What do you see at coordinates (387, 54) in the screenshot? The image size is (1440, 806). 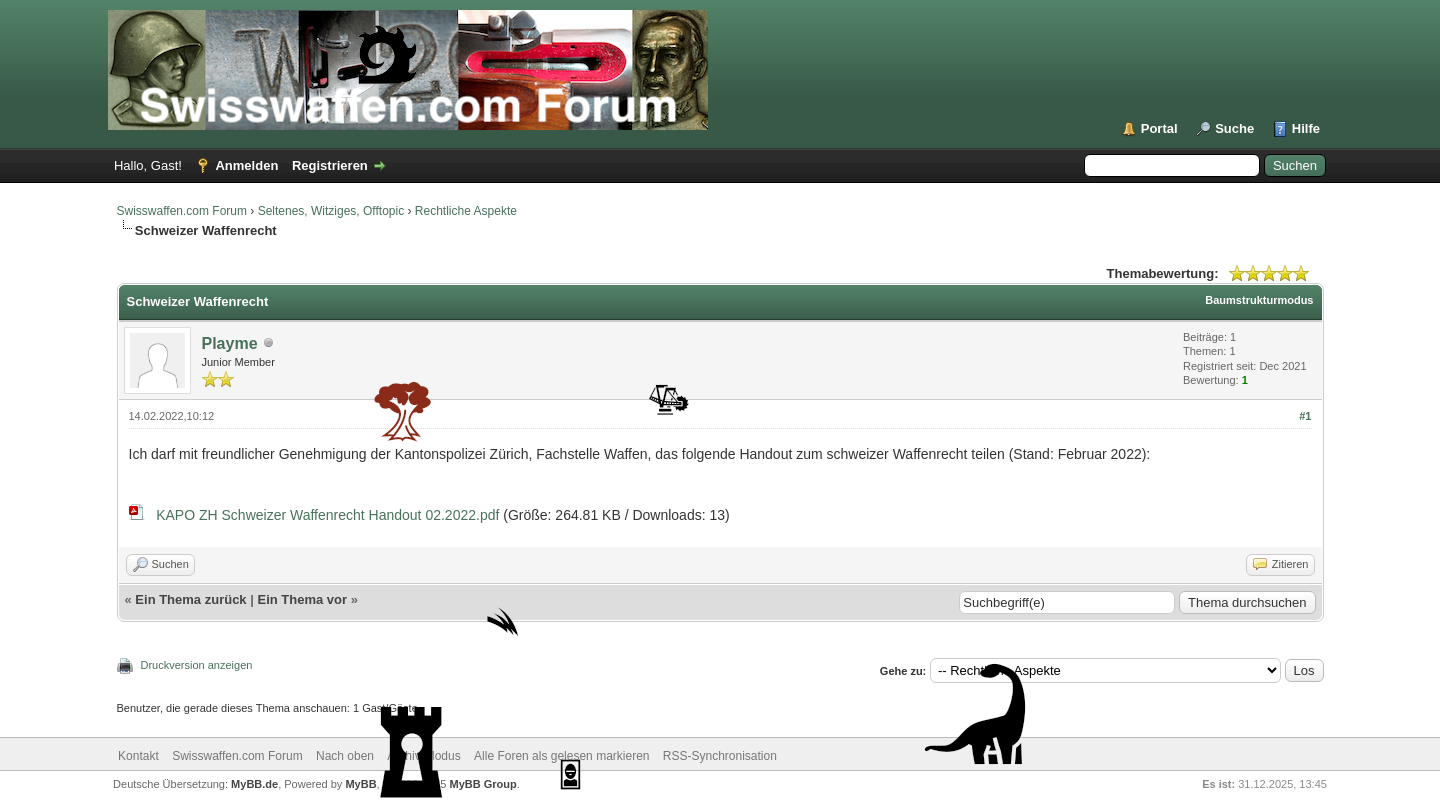 I see `represents a nature or plant-based ability in a game` at bounding box center [387, 54].